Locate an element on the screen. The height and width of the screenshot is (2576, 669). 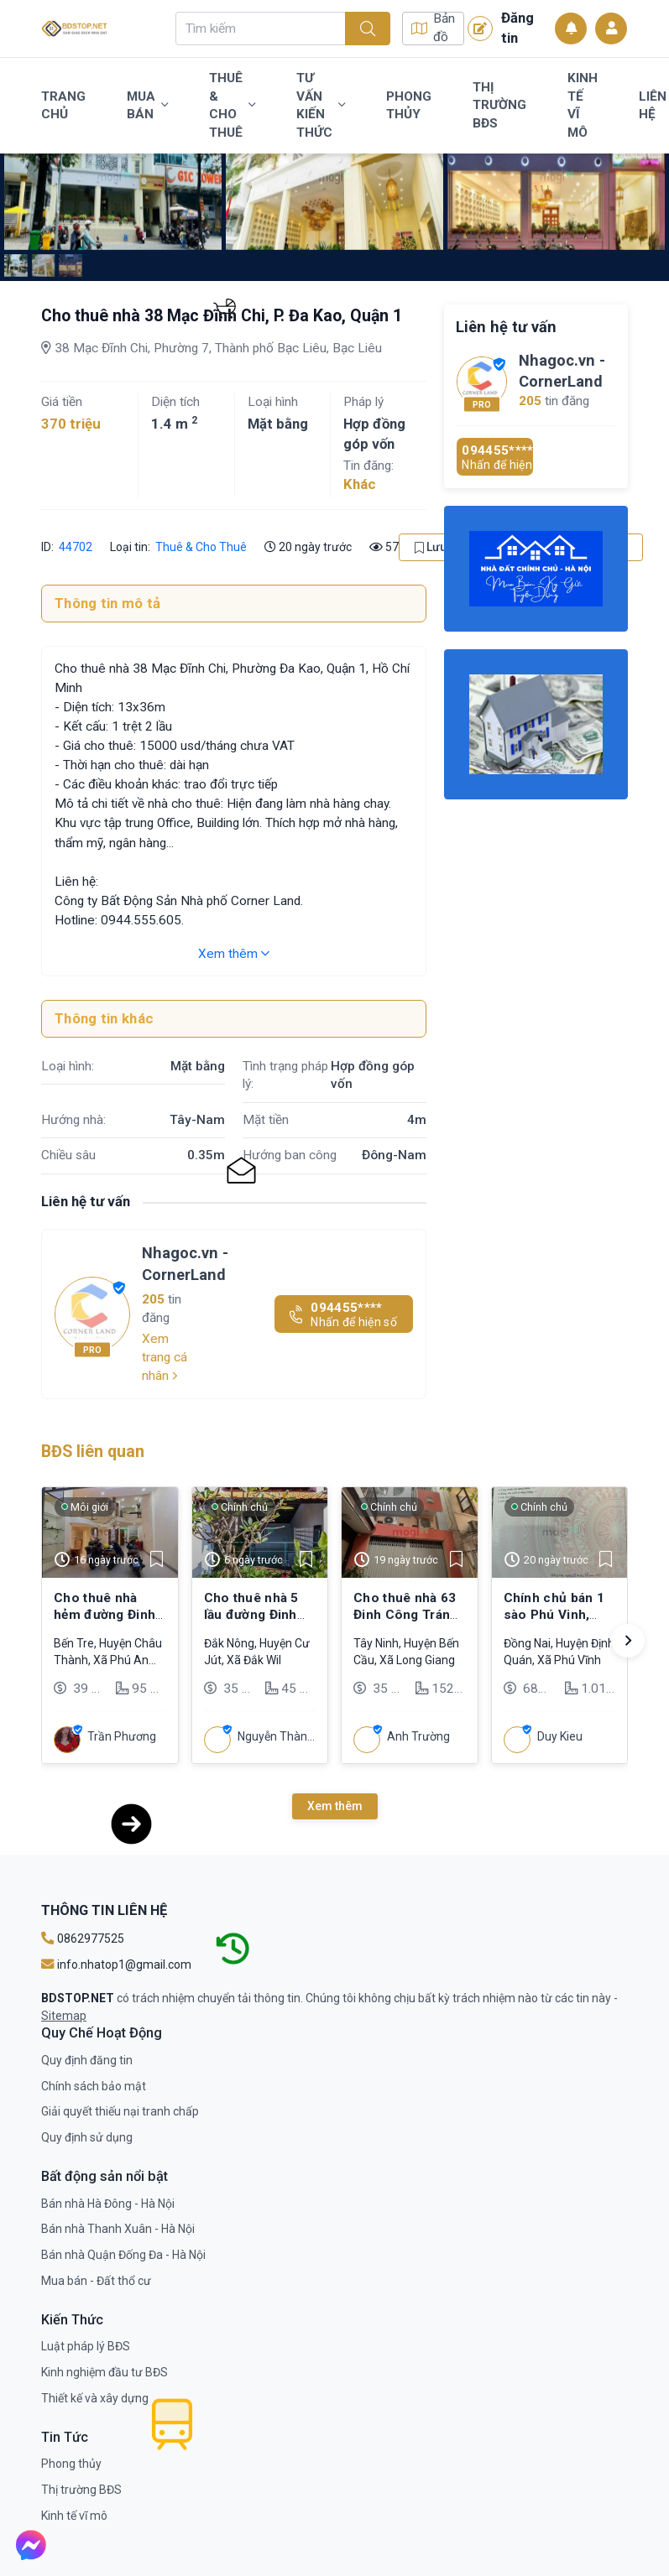
access train schedules or rail services is located at coordinates (172, 2422).